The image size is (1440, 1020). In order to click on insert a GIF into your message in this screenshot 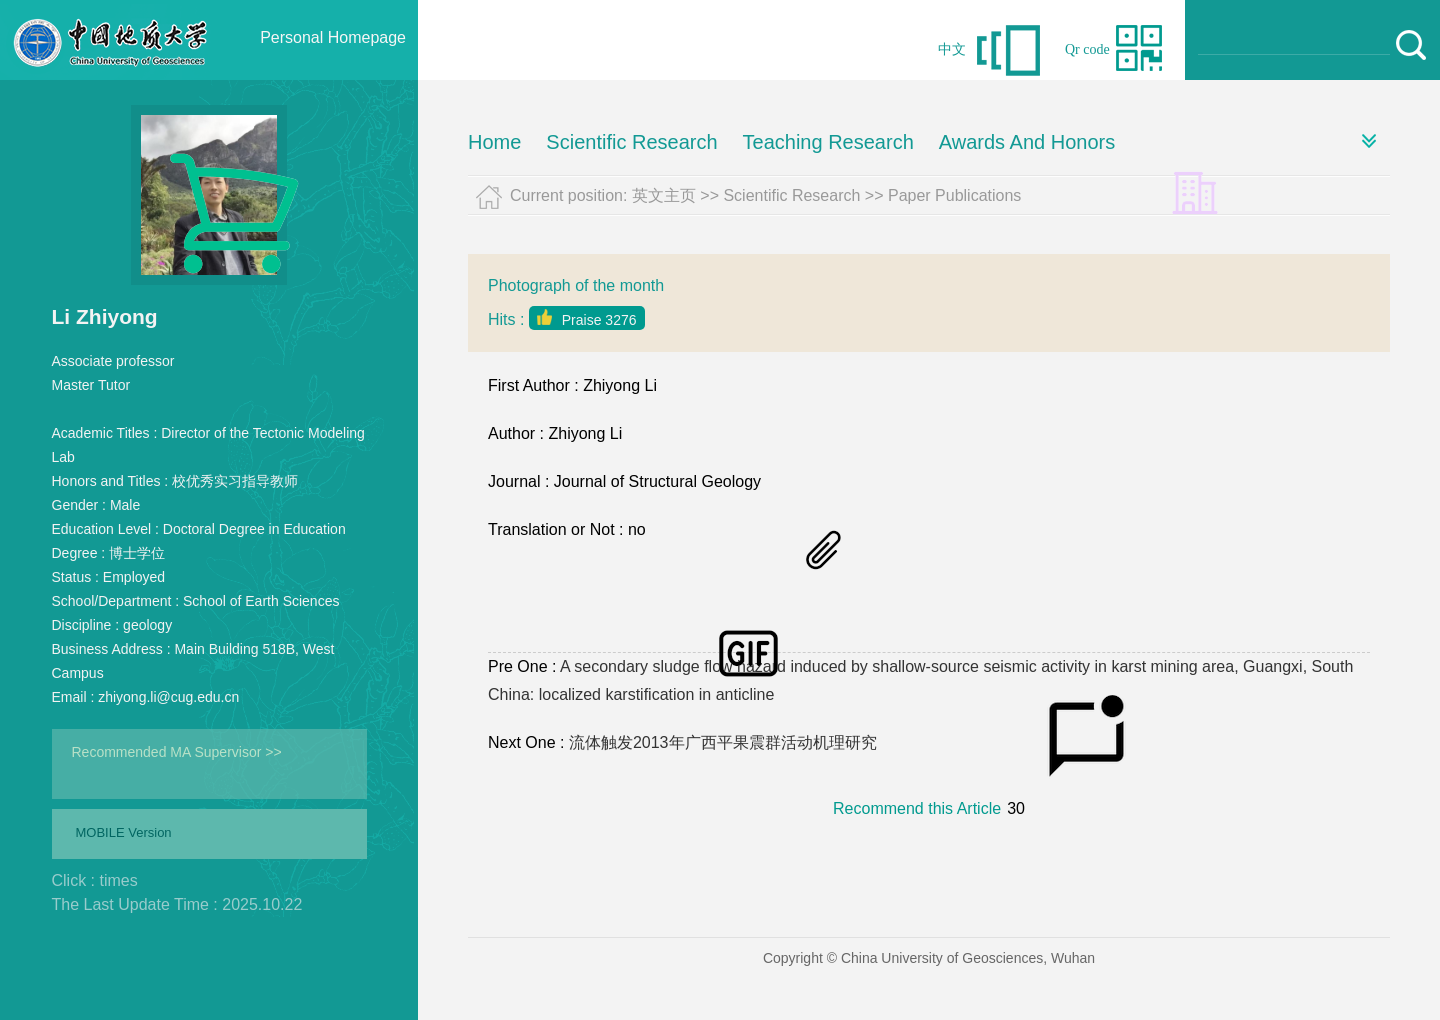, I will do `click(748, 653)`.